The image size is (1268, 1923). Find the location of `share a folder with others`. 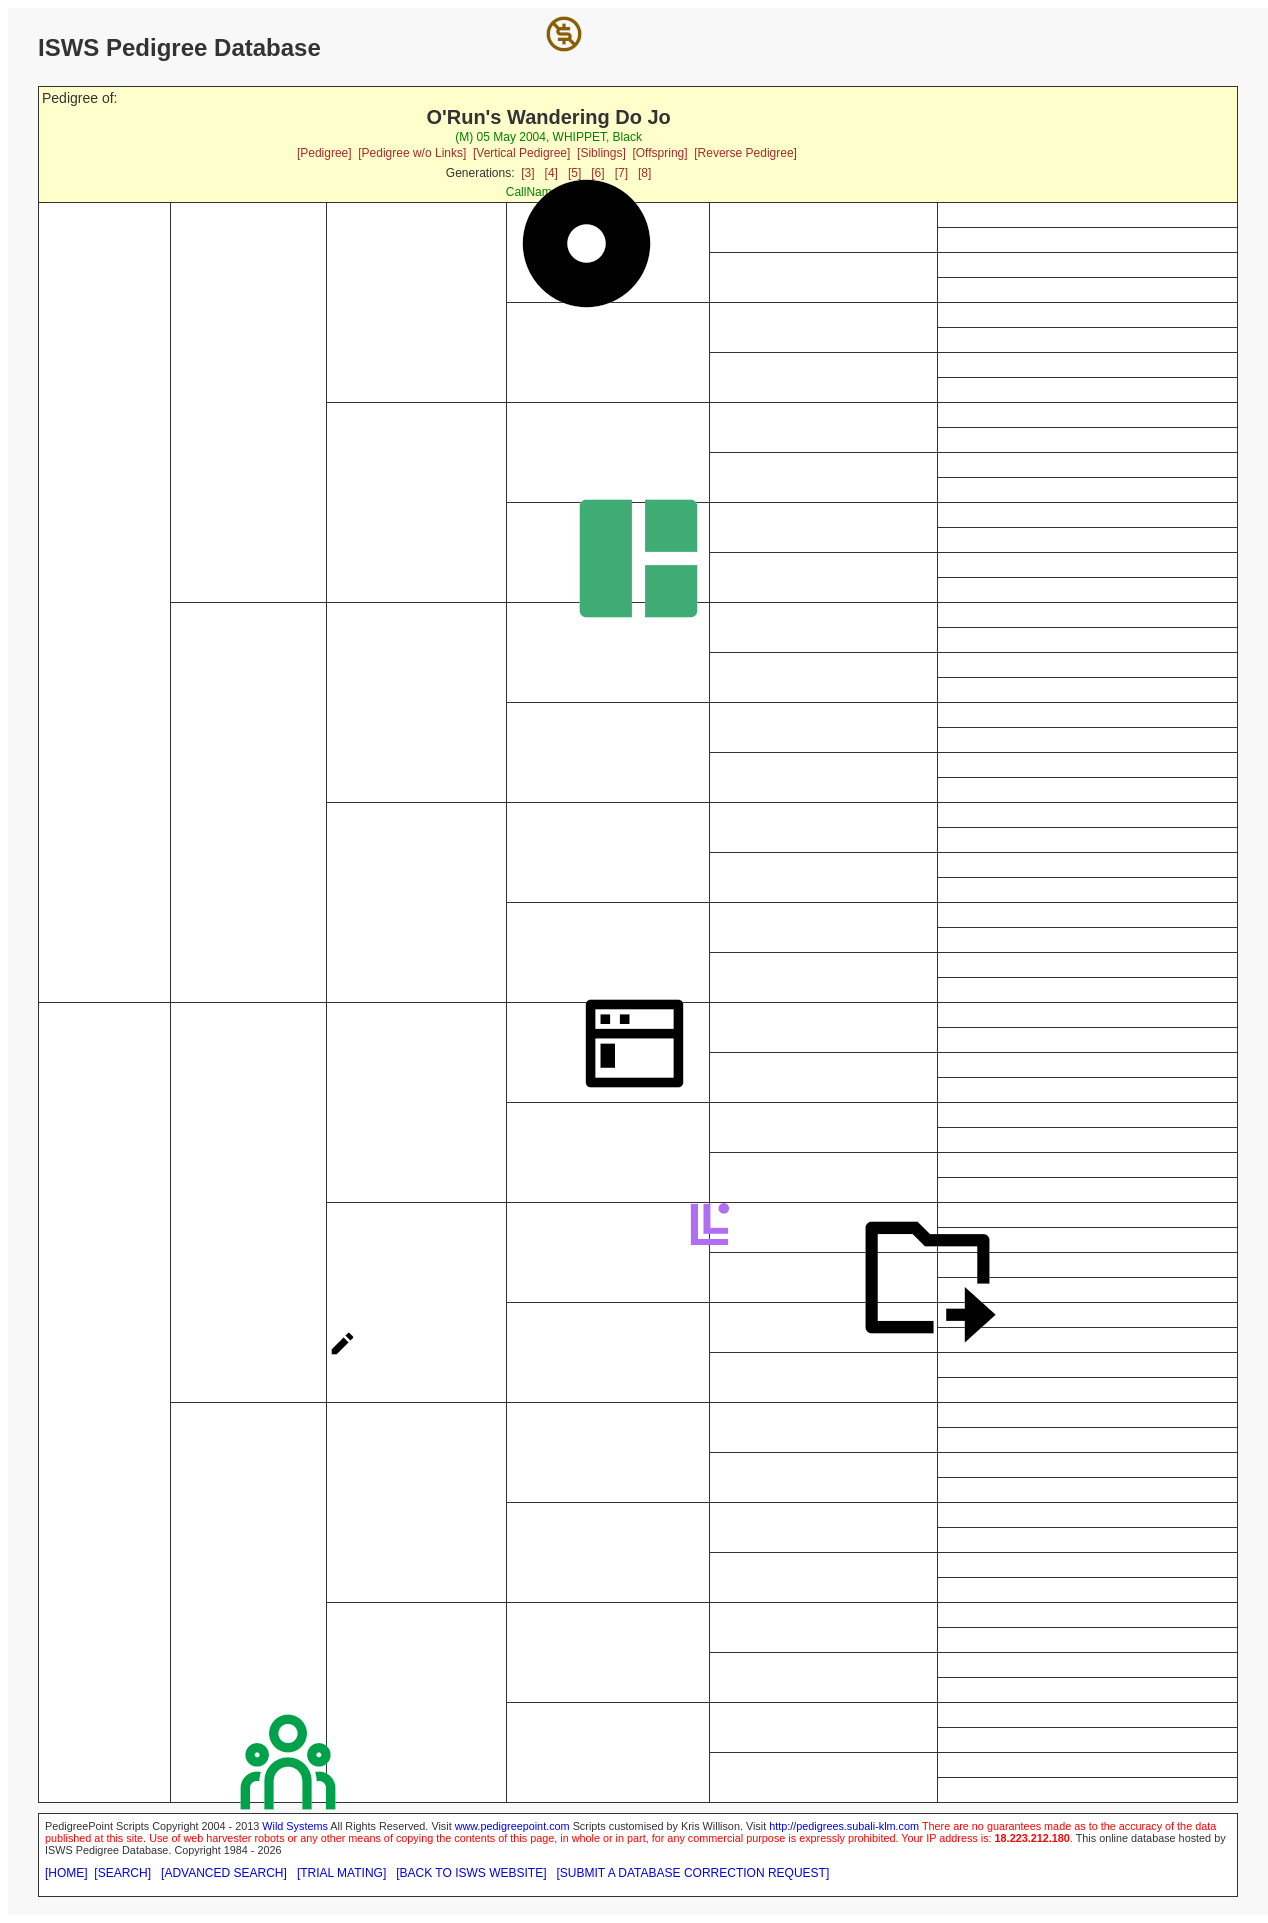

share a folder with others is located at coordinates (927, 1277).